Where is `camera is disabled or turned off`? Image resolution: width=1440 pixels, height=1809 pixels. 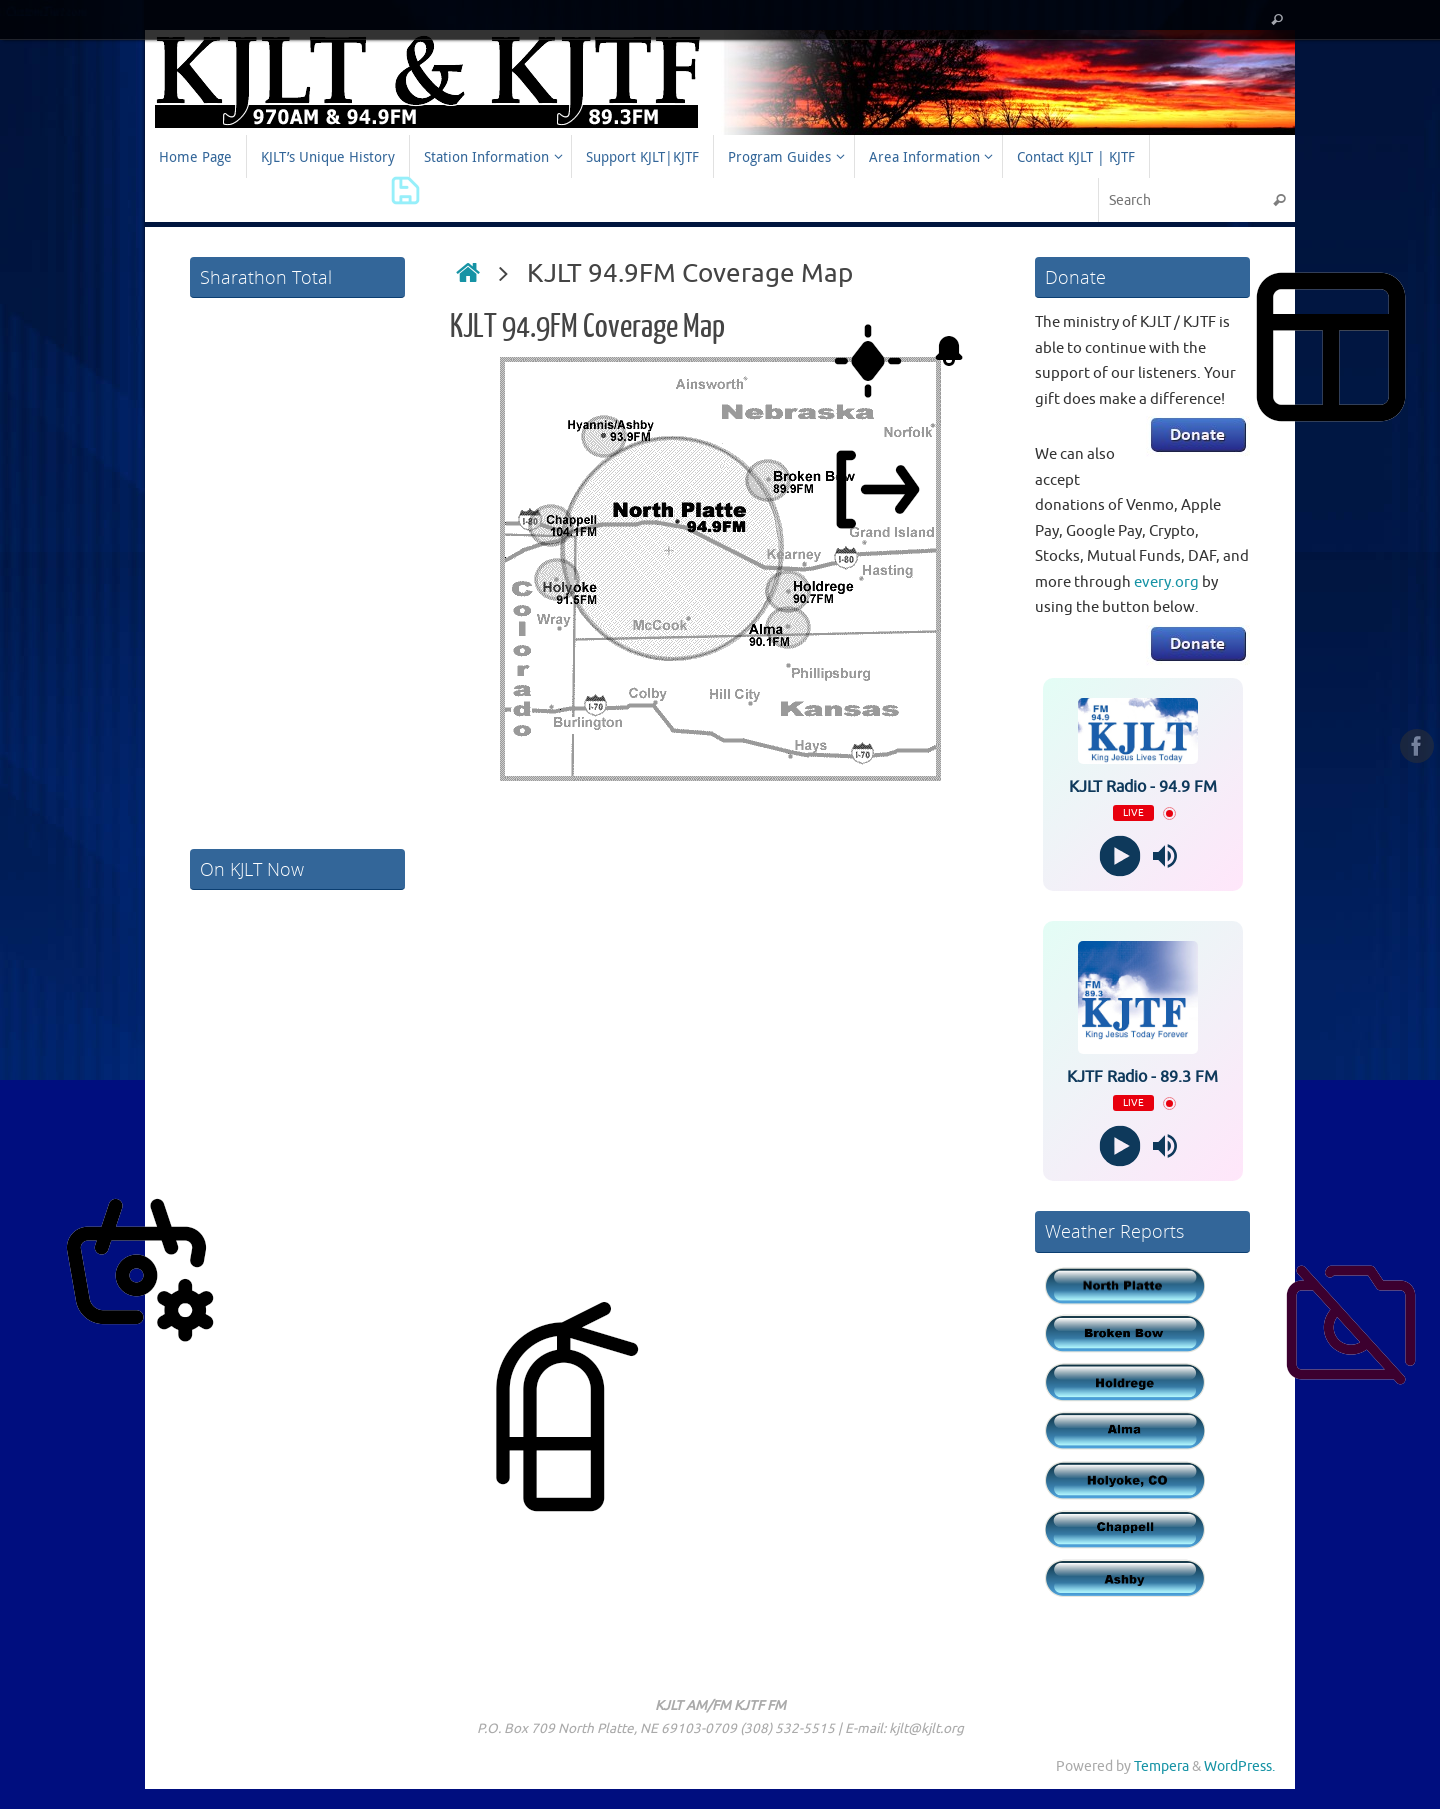
camera is disabled or turned off is located at coordinates (1351, 1325).